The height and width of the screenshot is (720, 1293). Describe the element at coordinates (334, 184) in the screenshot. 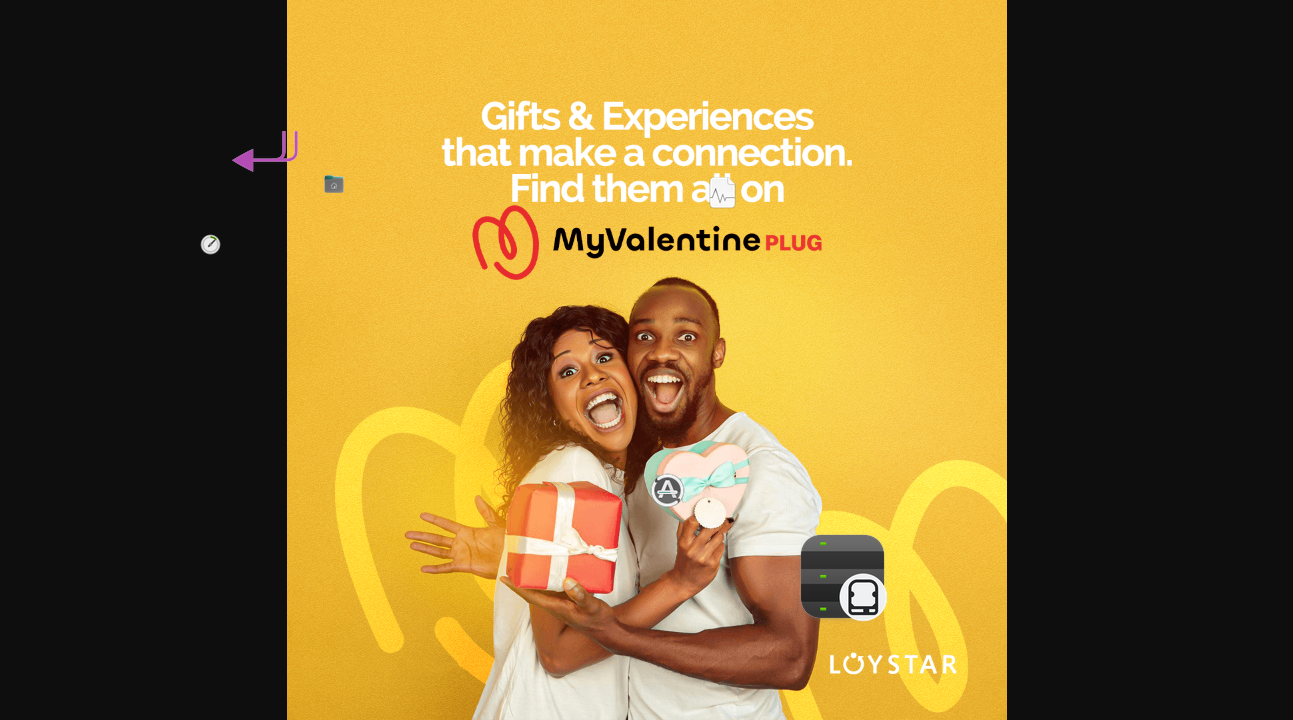

I see `access your home folder` at that location.